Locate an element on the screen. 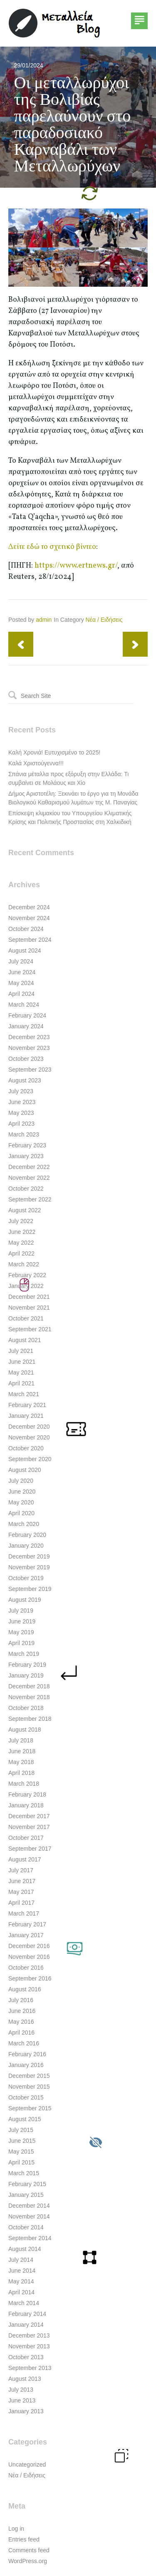 The width and height of the screenshot is (156, 2576). hide password or sensitive content is located at coordinates (96, 2142).